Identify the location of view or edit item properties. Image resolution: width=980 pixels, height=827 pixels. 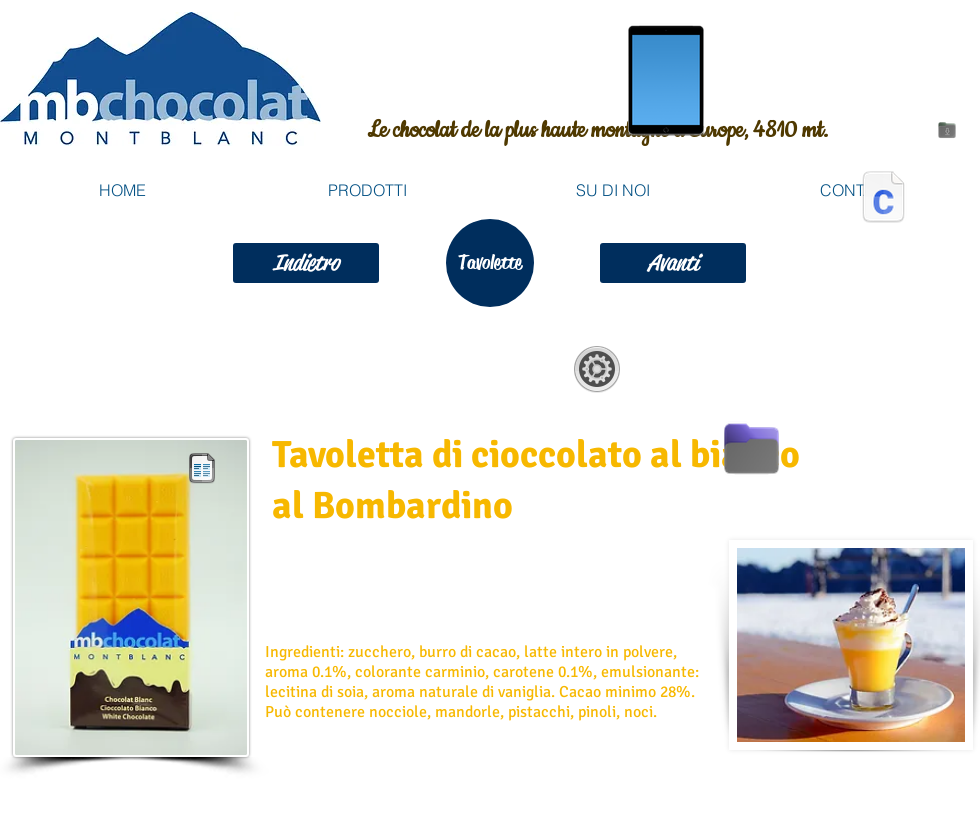
(597, 369).